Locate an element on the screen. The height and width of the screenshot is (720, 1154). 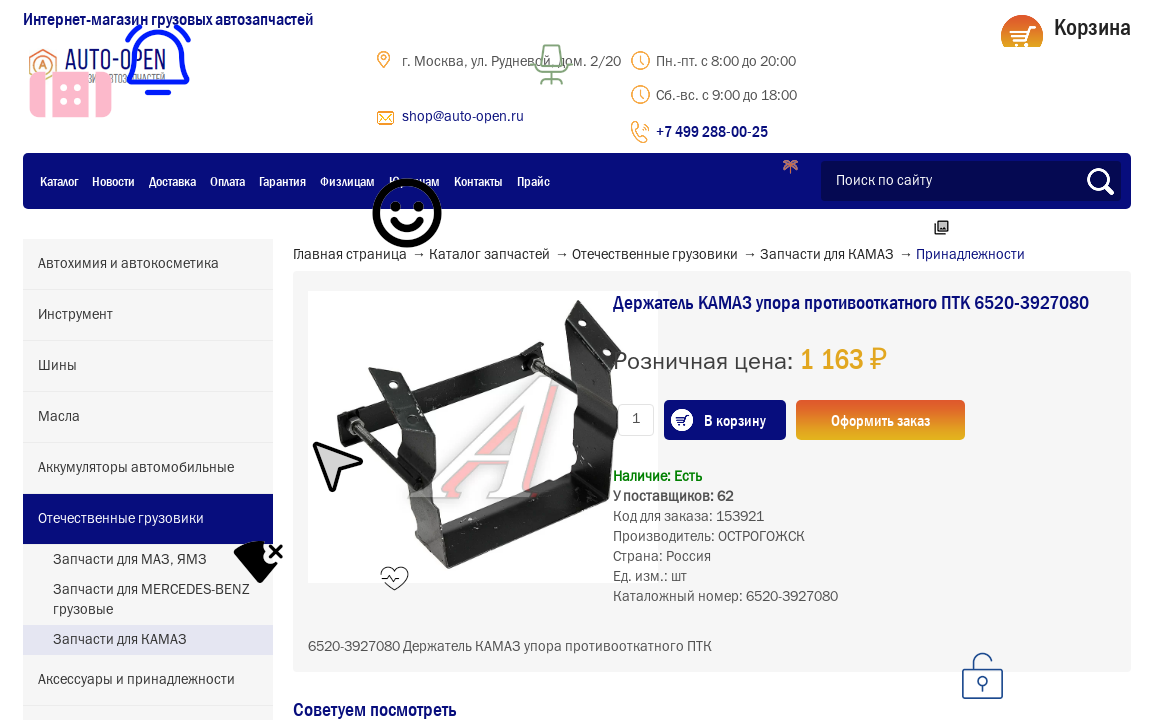
unlocked or unsecured state is located at coordinates (982, 678).